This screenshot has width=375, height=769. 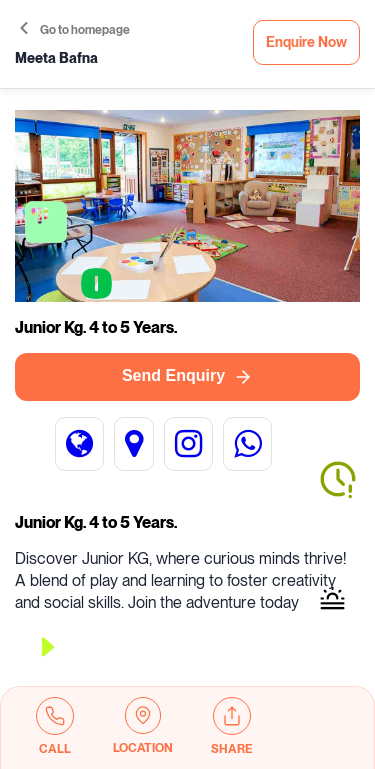 I want to click on indicates hazy or foggy weather conditions, so click(x=332, y=598).